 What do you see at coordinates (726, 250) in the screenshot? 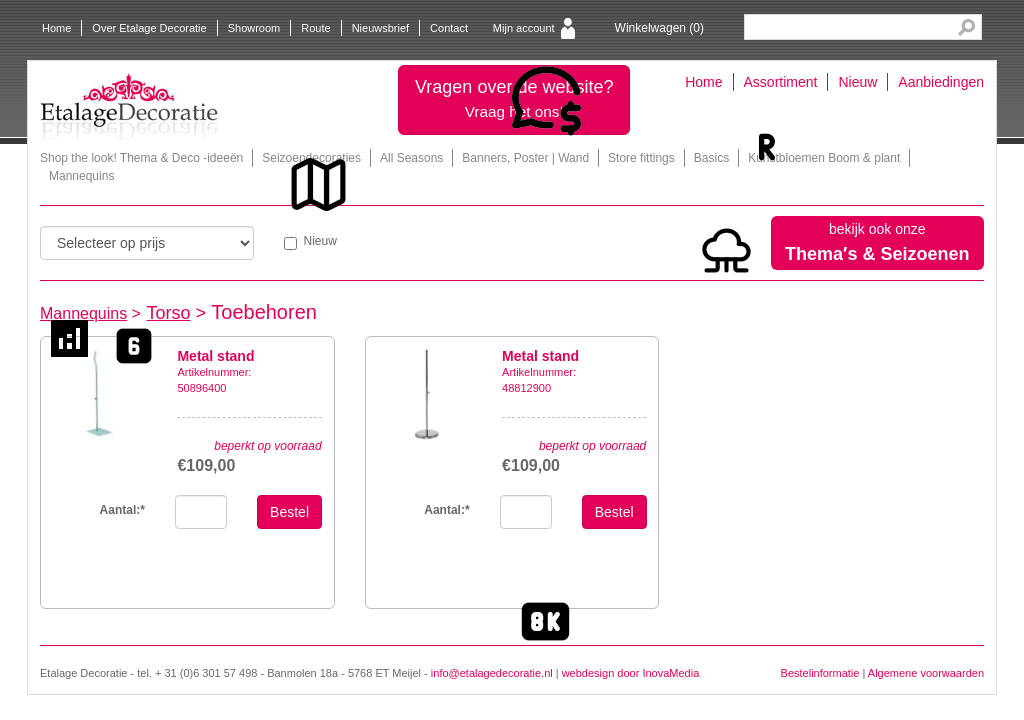
I see `access cloud computing services` at bounding box center [726, 250].